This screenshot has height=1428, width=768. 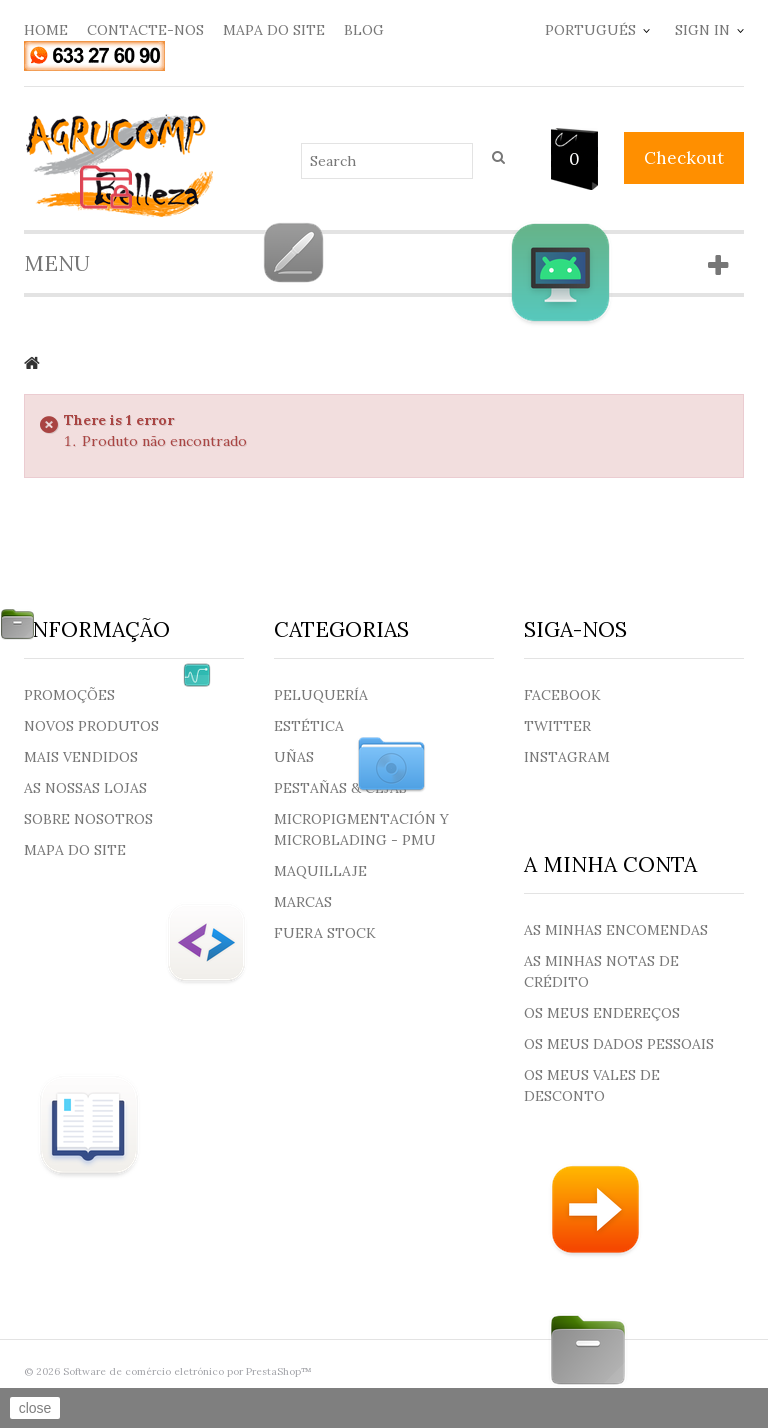 What do you see at coordinates (197, 675) in the screenshot?
I see `open psensor temperature monitoring app` at bounding box center [197, 675].